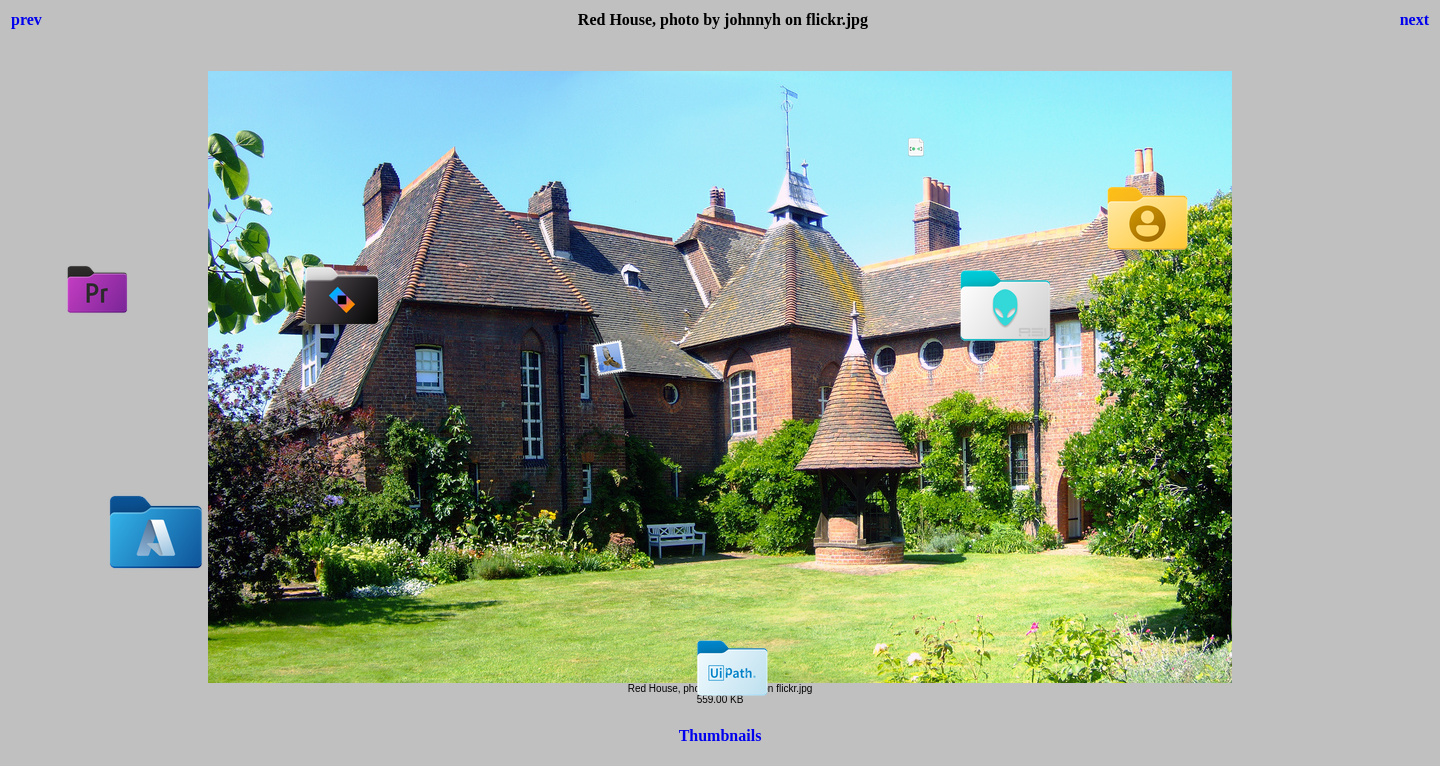 The height and width of the screenshot is (766, 1440). I want to click on open folder containing adobe premiere project files, so click(97, 291).